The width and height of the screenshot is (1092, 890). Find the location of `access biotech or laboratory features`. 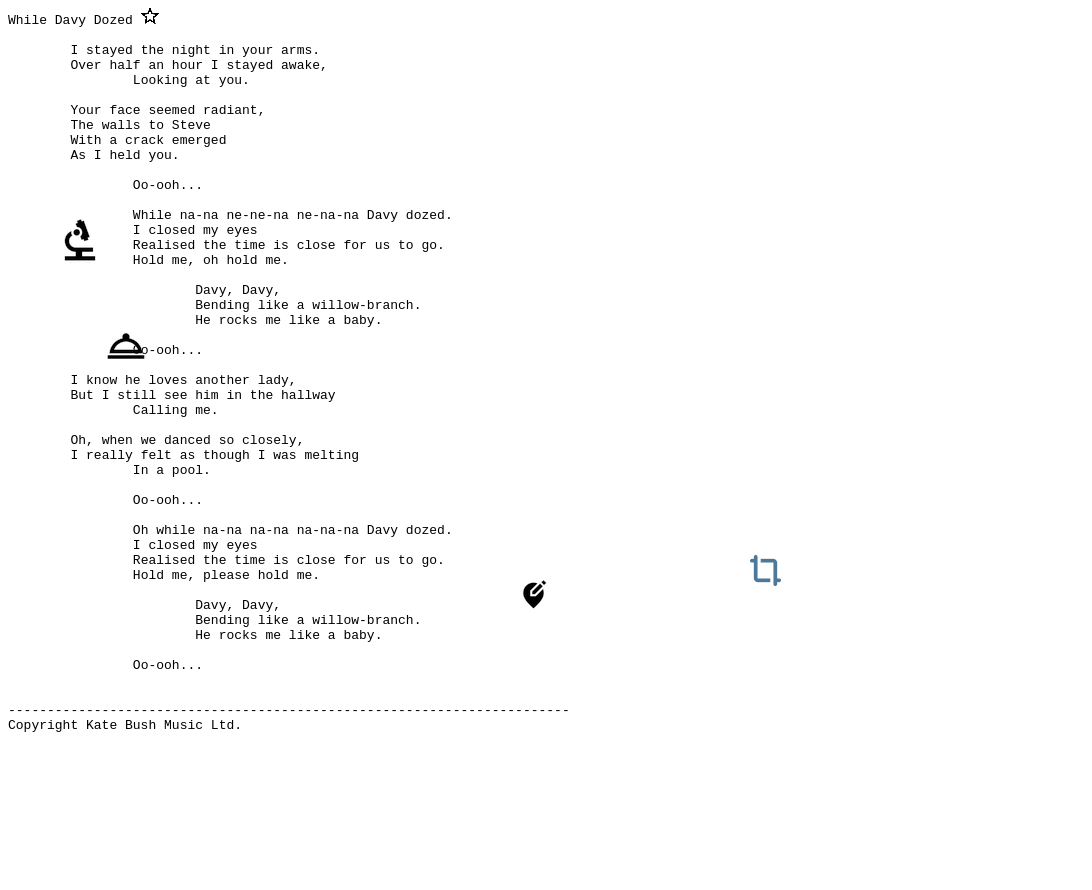

access biotech or laboratory features is located at coordinates (80, 241).